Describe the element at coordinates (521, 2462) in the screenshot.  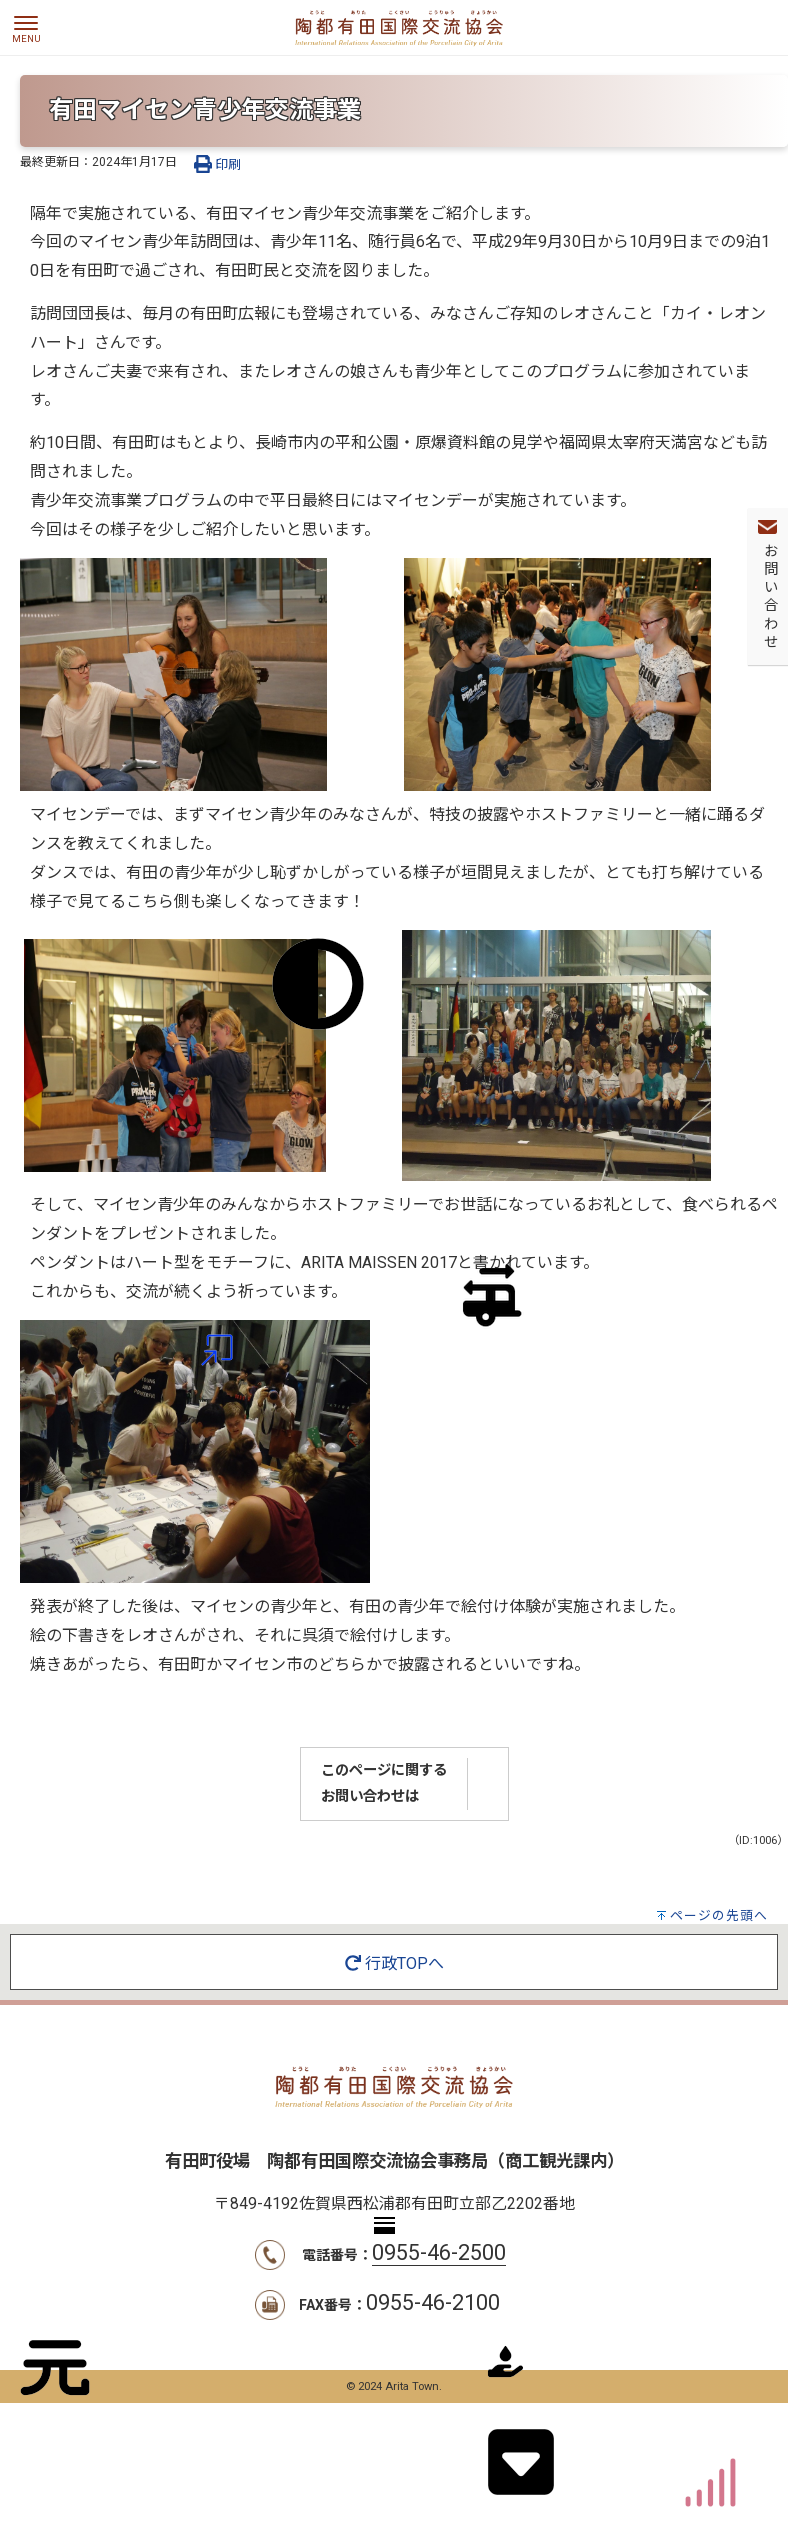
I see `expand dropdown menu` at that location.